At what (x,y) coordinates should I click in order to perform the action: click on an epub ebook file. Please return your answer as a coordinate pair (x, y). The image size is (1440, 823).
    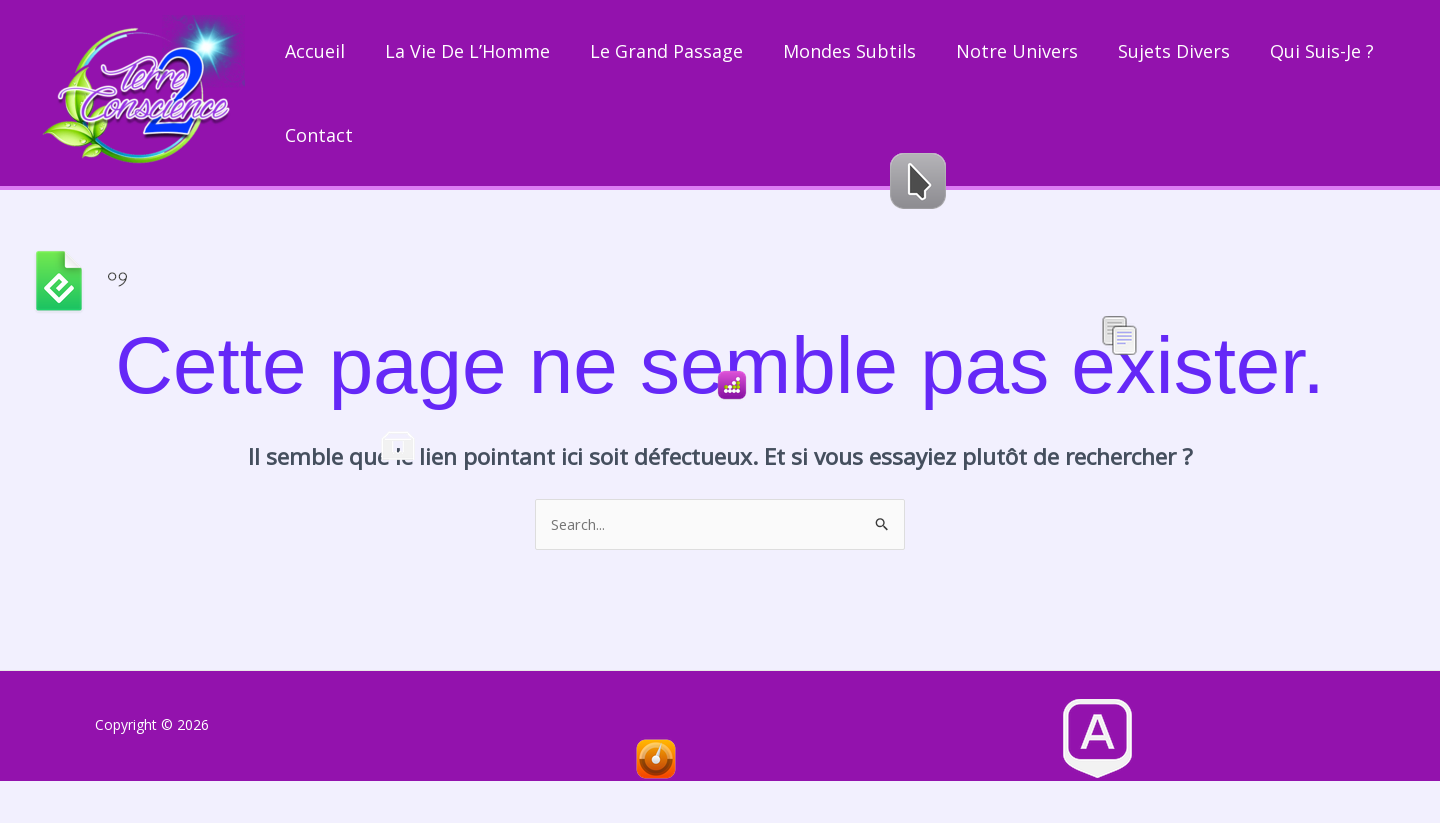
    Looking at the image, I should click on (59, 282).